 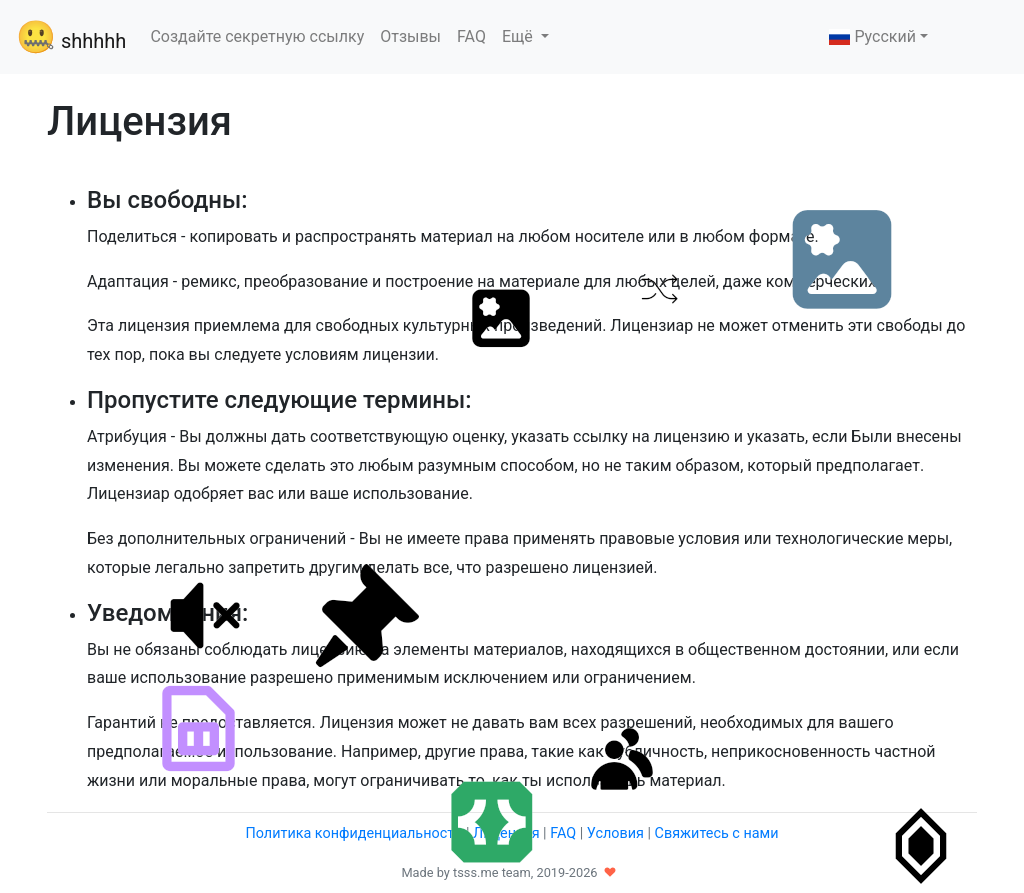 What do you see at coordinates (501, 318) in the screenshot?
I see `access a media channel for sharing images and videos` at bounding box center [501, 318].